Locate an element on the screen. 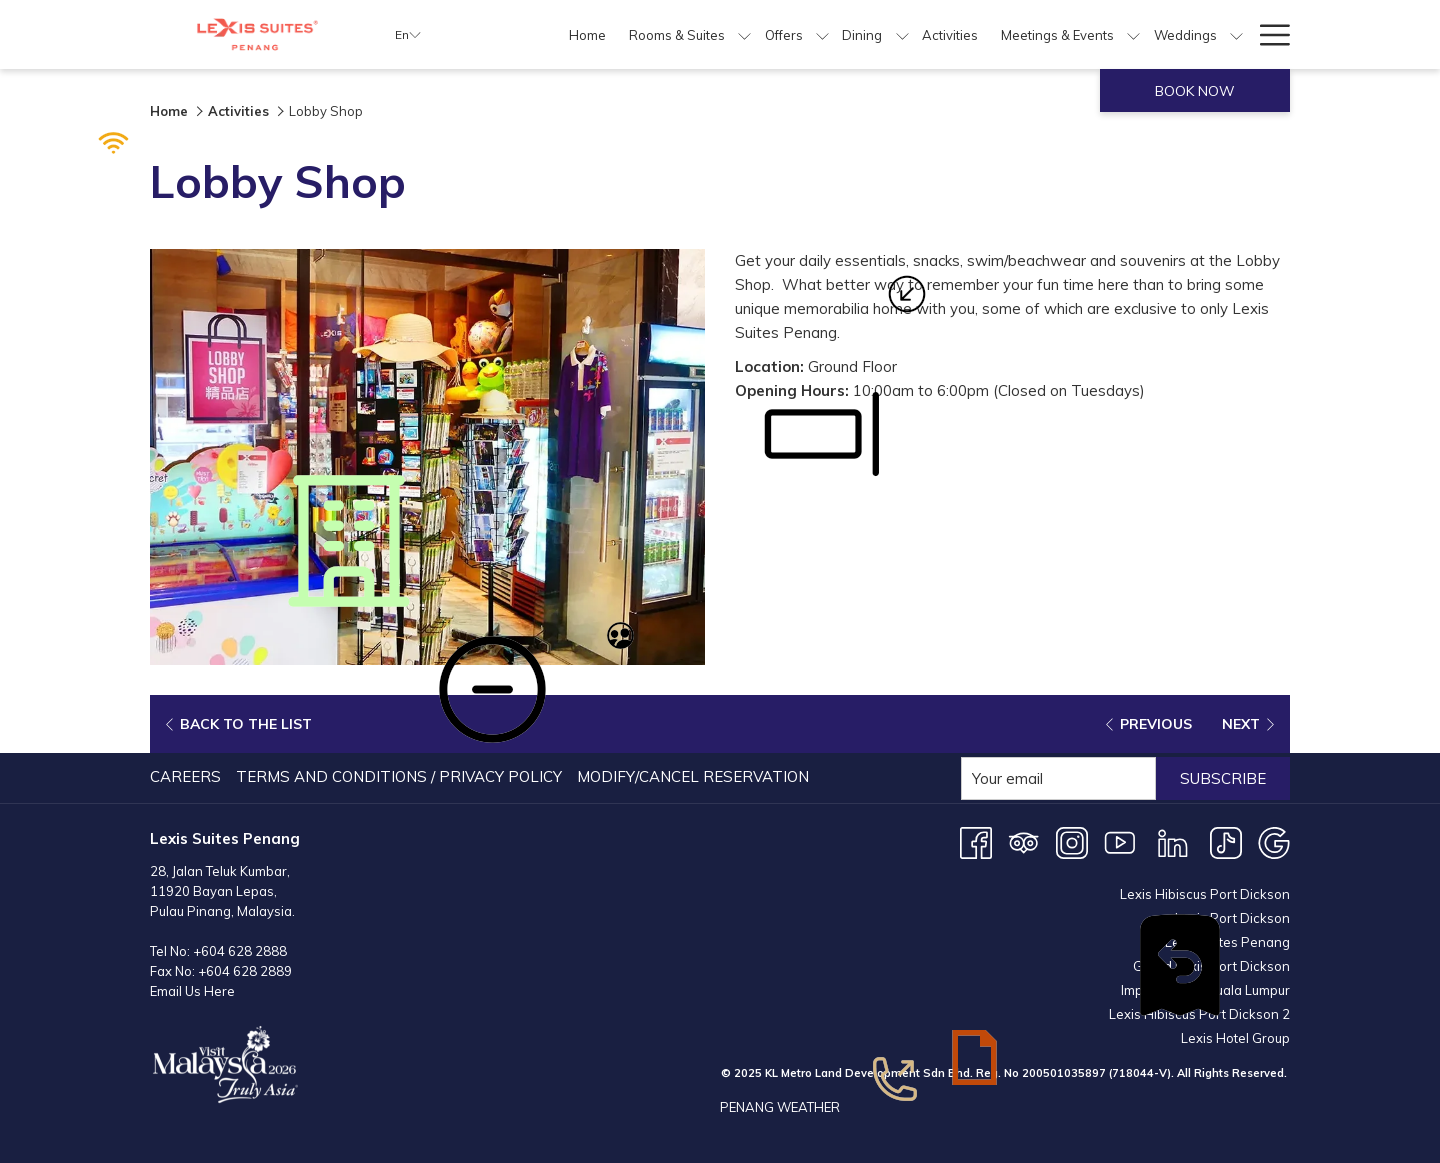  indicates active wifi connection is located at coordinates (113, 143).